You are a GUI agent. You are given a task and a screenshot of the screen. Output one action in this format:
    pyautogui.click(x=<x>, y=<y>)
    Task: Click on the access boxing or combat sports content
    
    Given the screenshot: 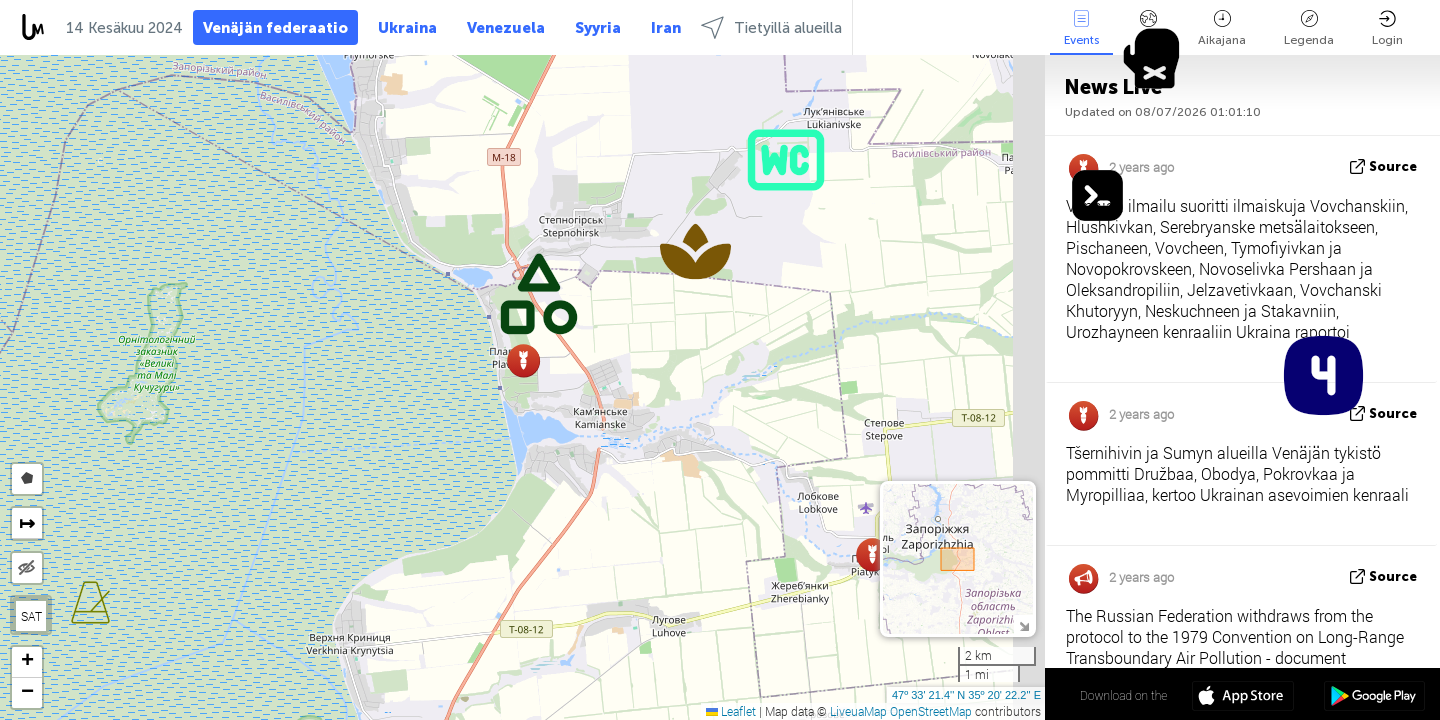 What is the action you would take?
    pyautogui.click(x=1152, y=59)
    